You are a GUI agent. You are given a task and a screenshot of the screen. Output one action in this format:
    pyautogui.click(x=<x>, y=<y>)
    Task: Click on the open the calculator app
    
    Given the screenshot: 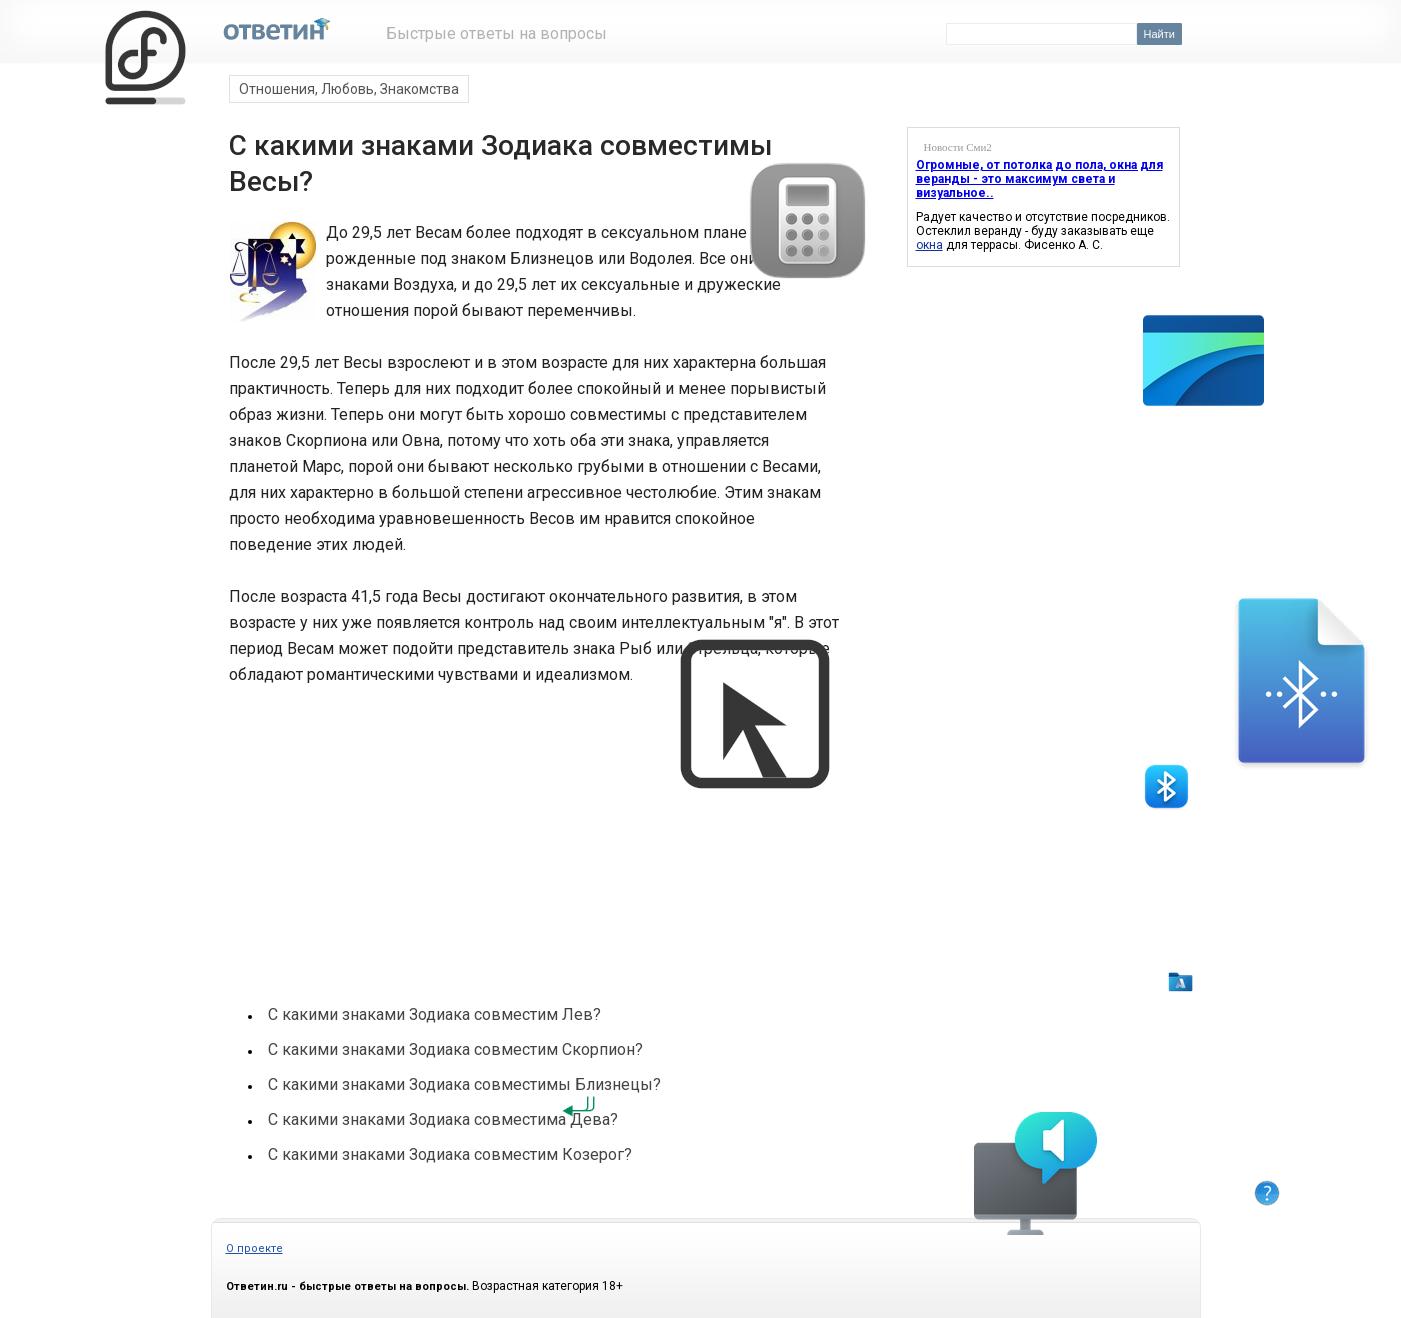 What is the action you would take?
    pyautogui.click(x=807, y=220)
    